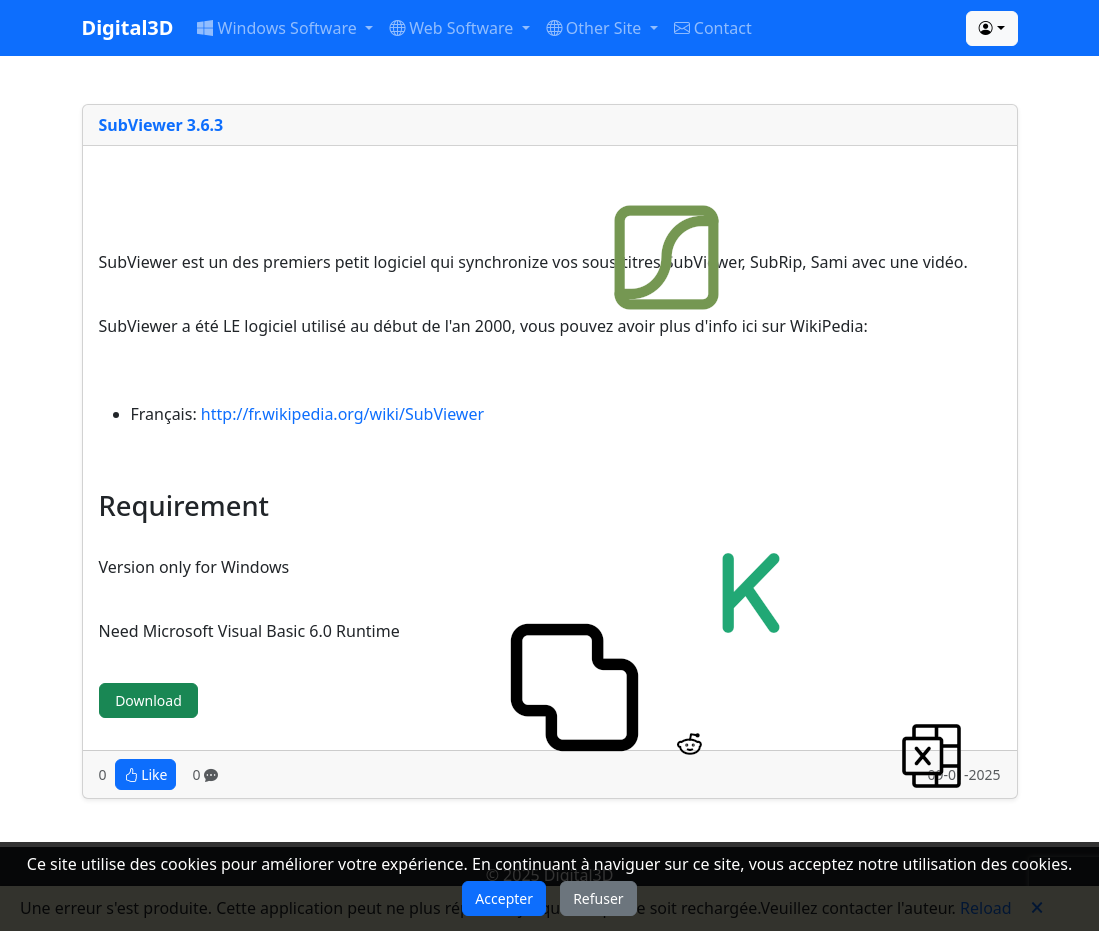 The width and height of the screenshot is (1099, 931). I want to click on adjust display contrast settings, so click(666, 257).